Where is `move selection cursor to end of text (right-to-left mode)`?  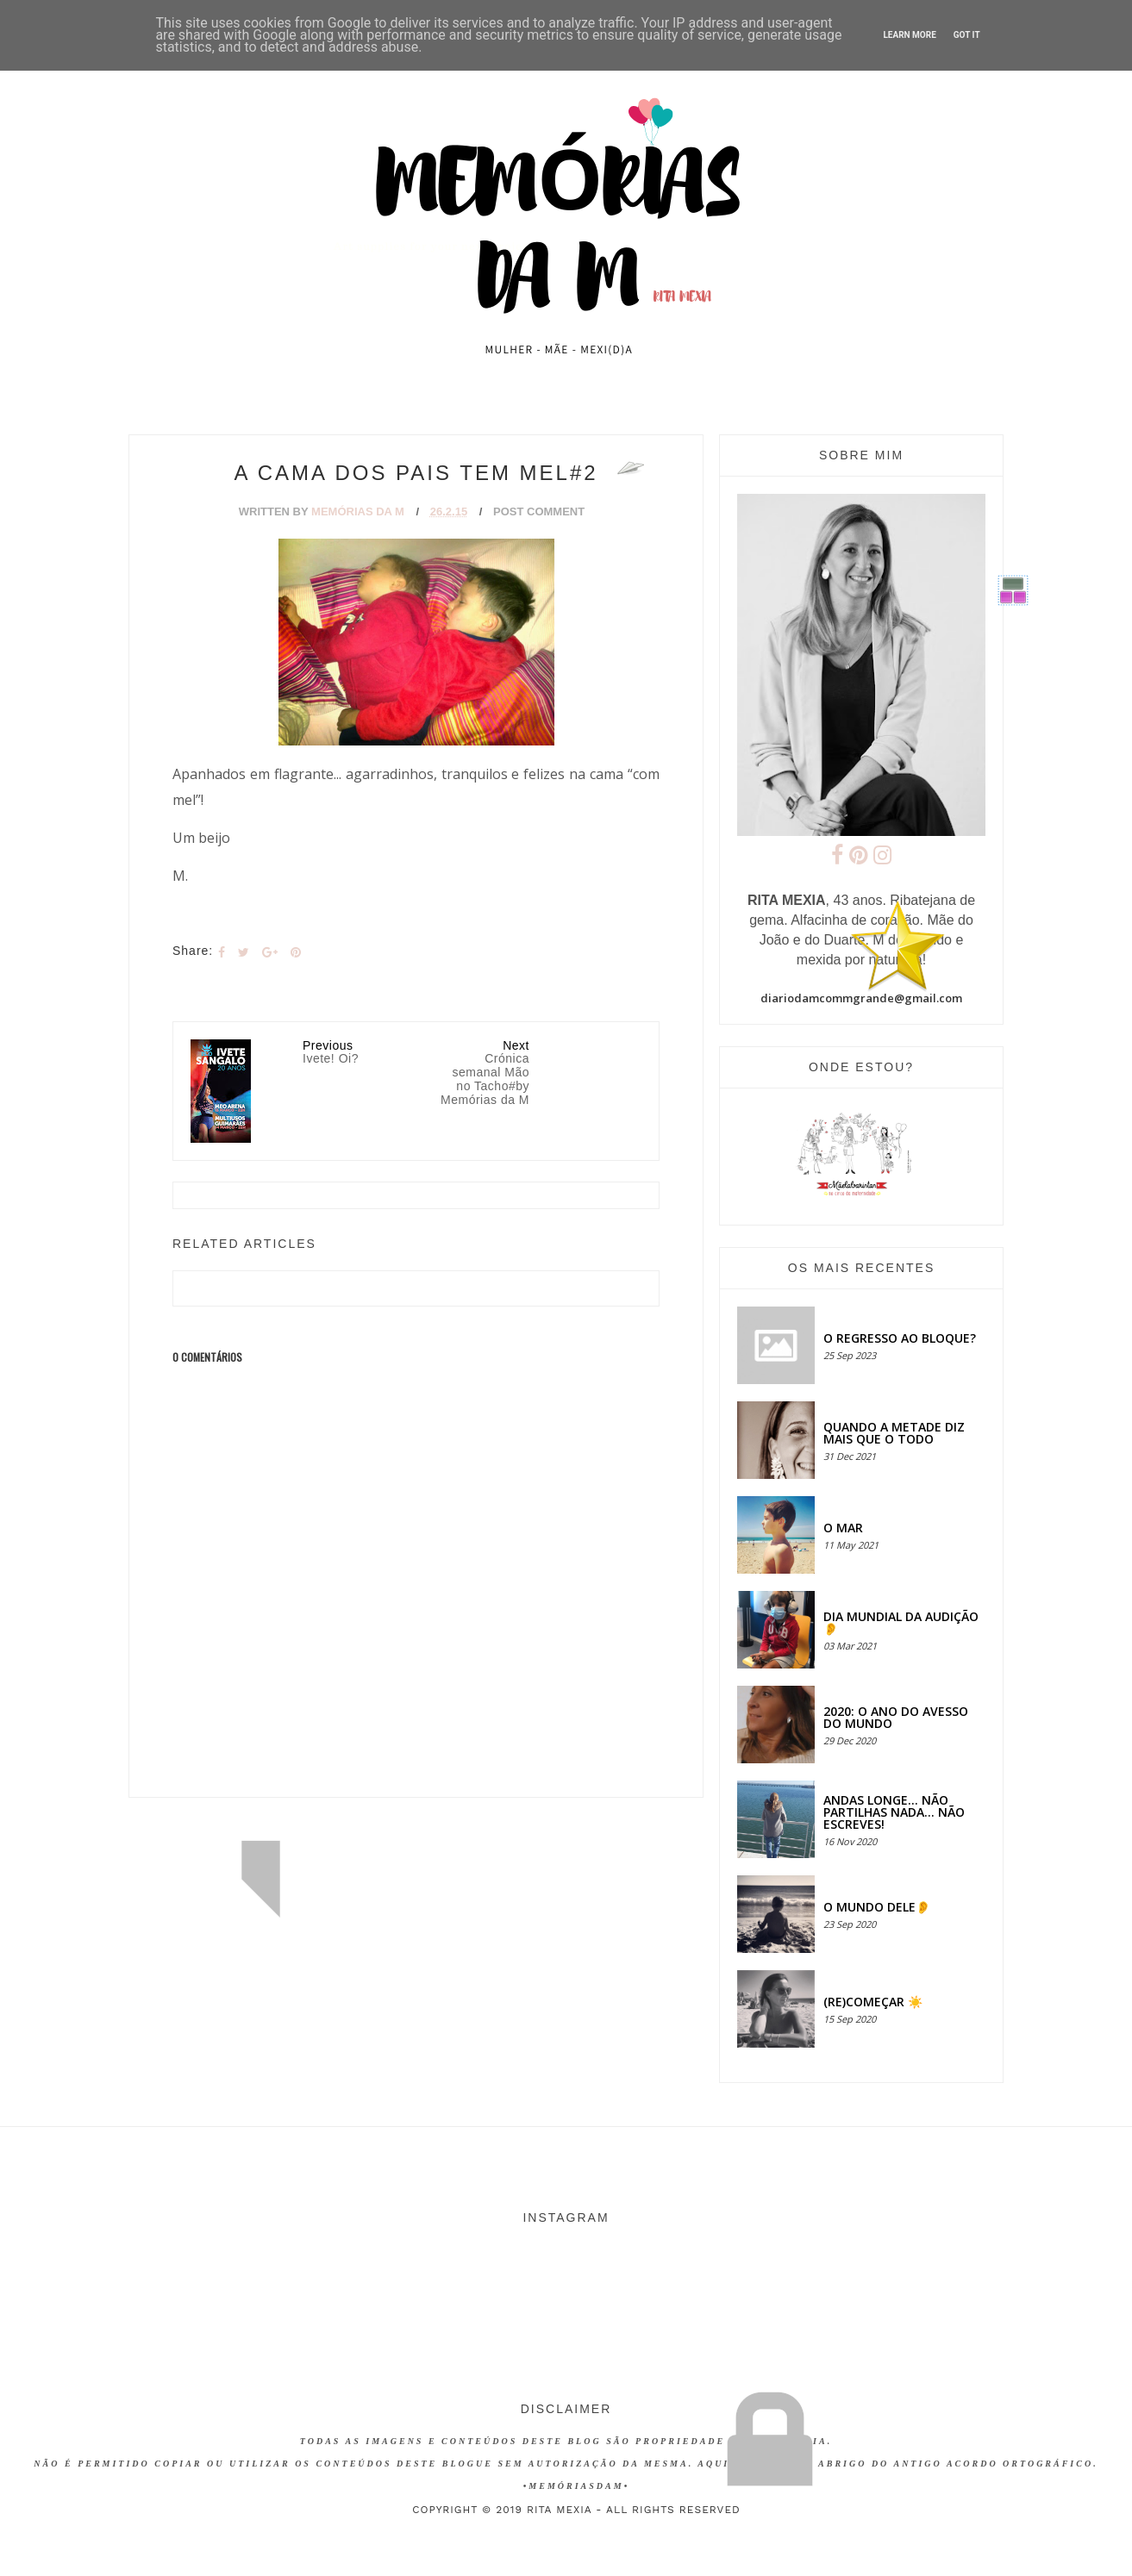
move selection cursor to end of text (right-to-left mode) is located at coordinates (260, 1879).